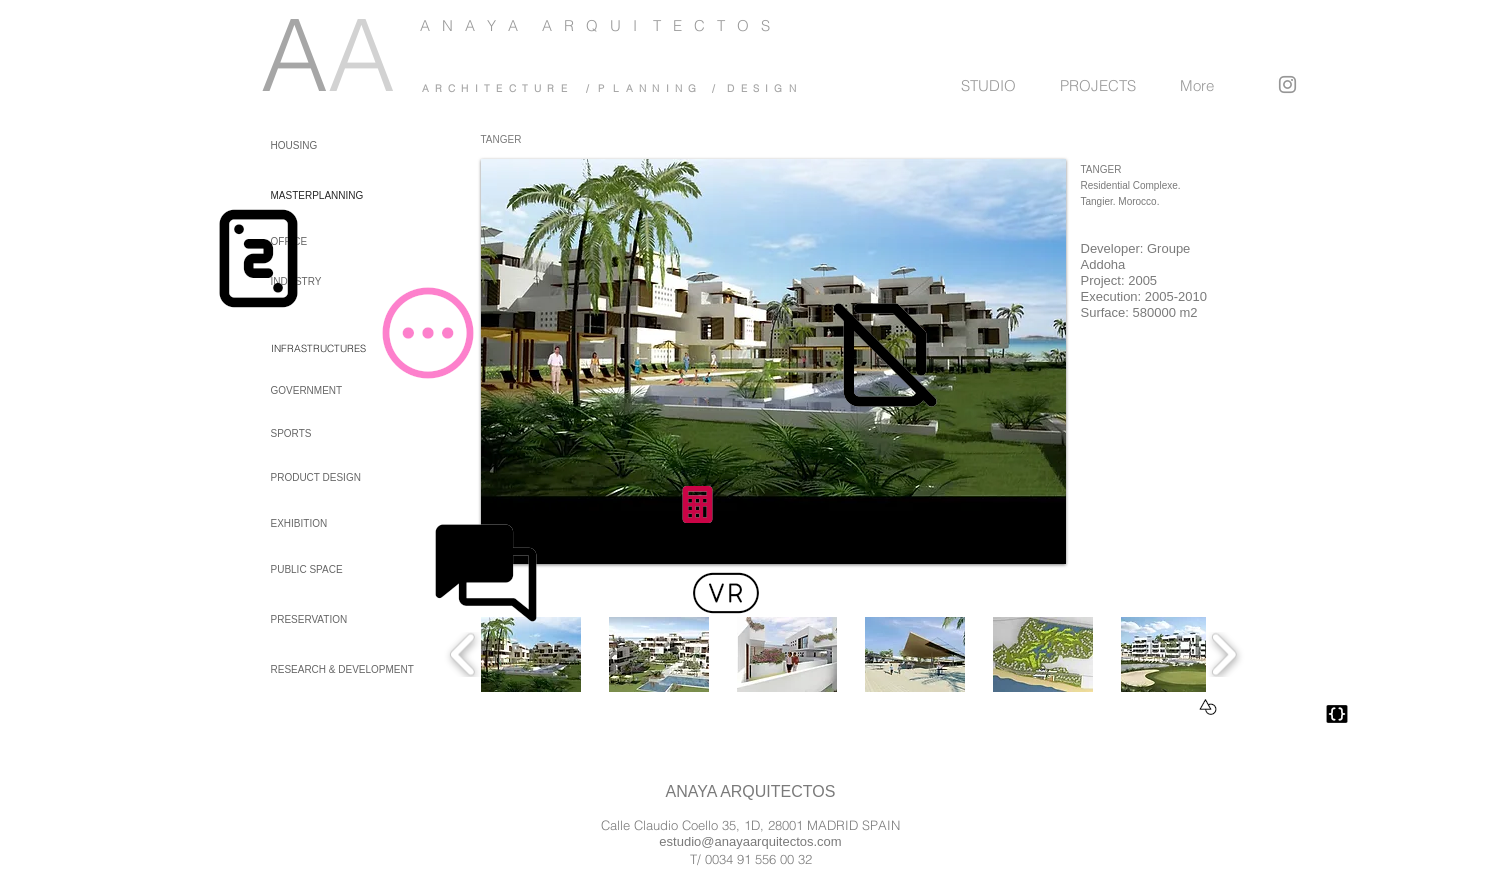 The image size is (1501, 885). What do you see at coordinates (726, 593) in the screenshot?
I see `access virtual reality mode or settings` at bounding box center [726, 593].